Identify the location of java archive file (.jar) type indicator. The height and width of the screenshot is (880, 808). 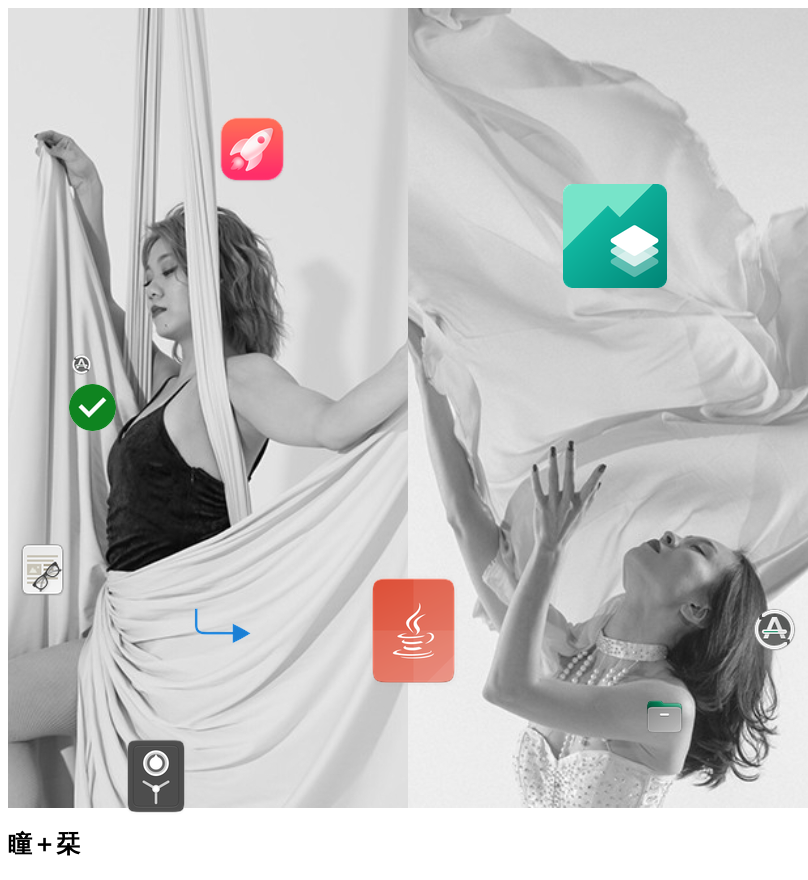
(413, 630).